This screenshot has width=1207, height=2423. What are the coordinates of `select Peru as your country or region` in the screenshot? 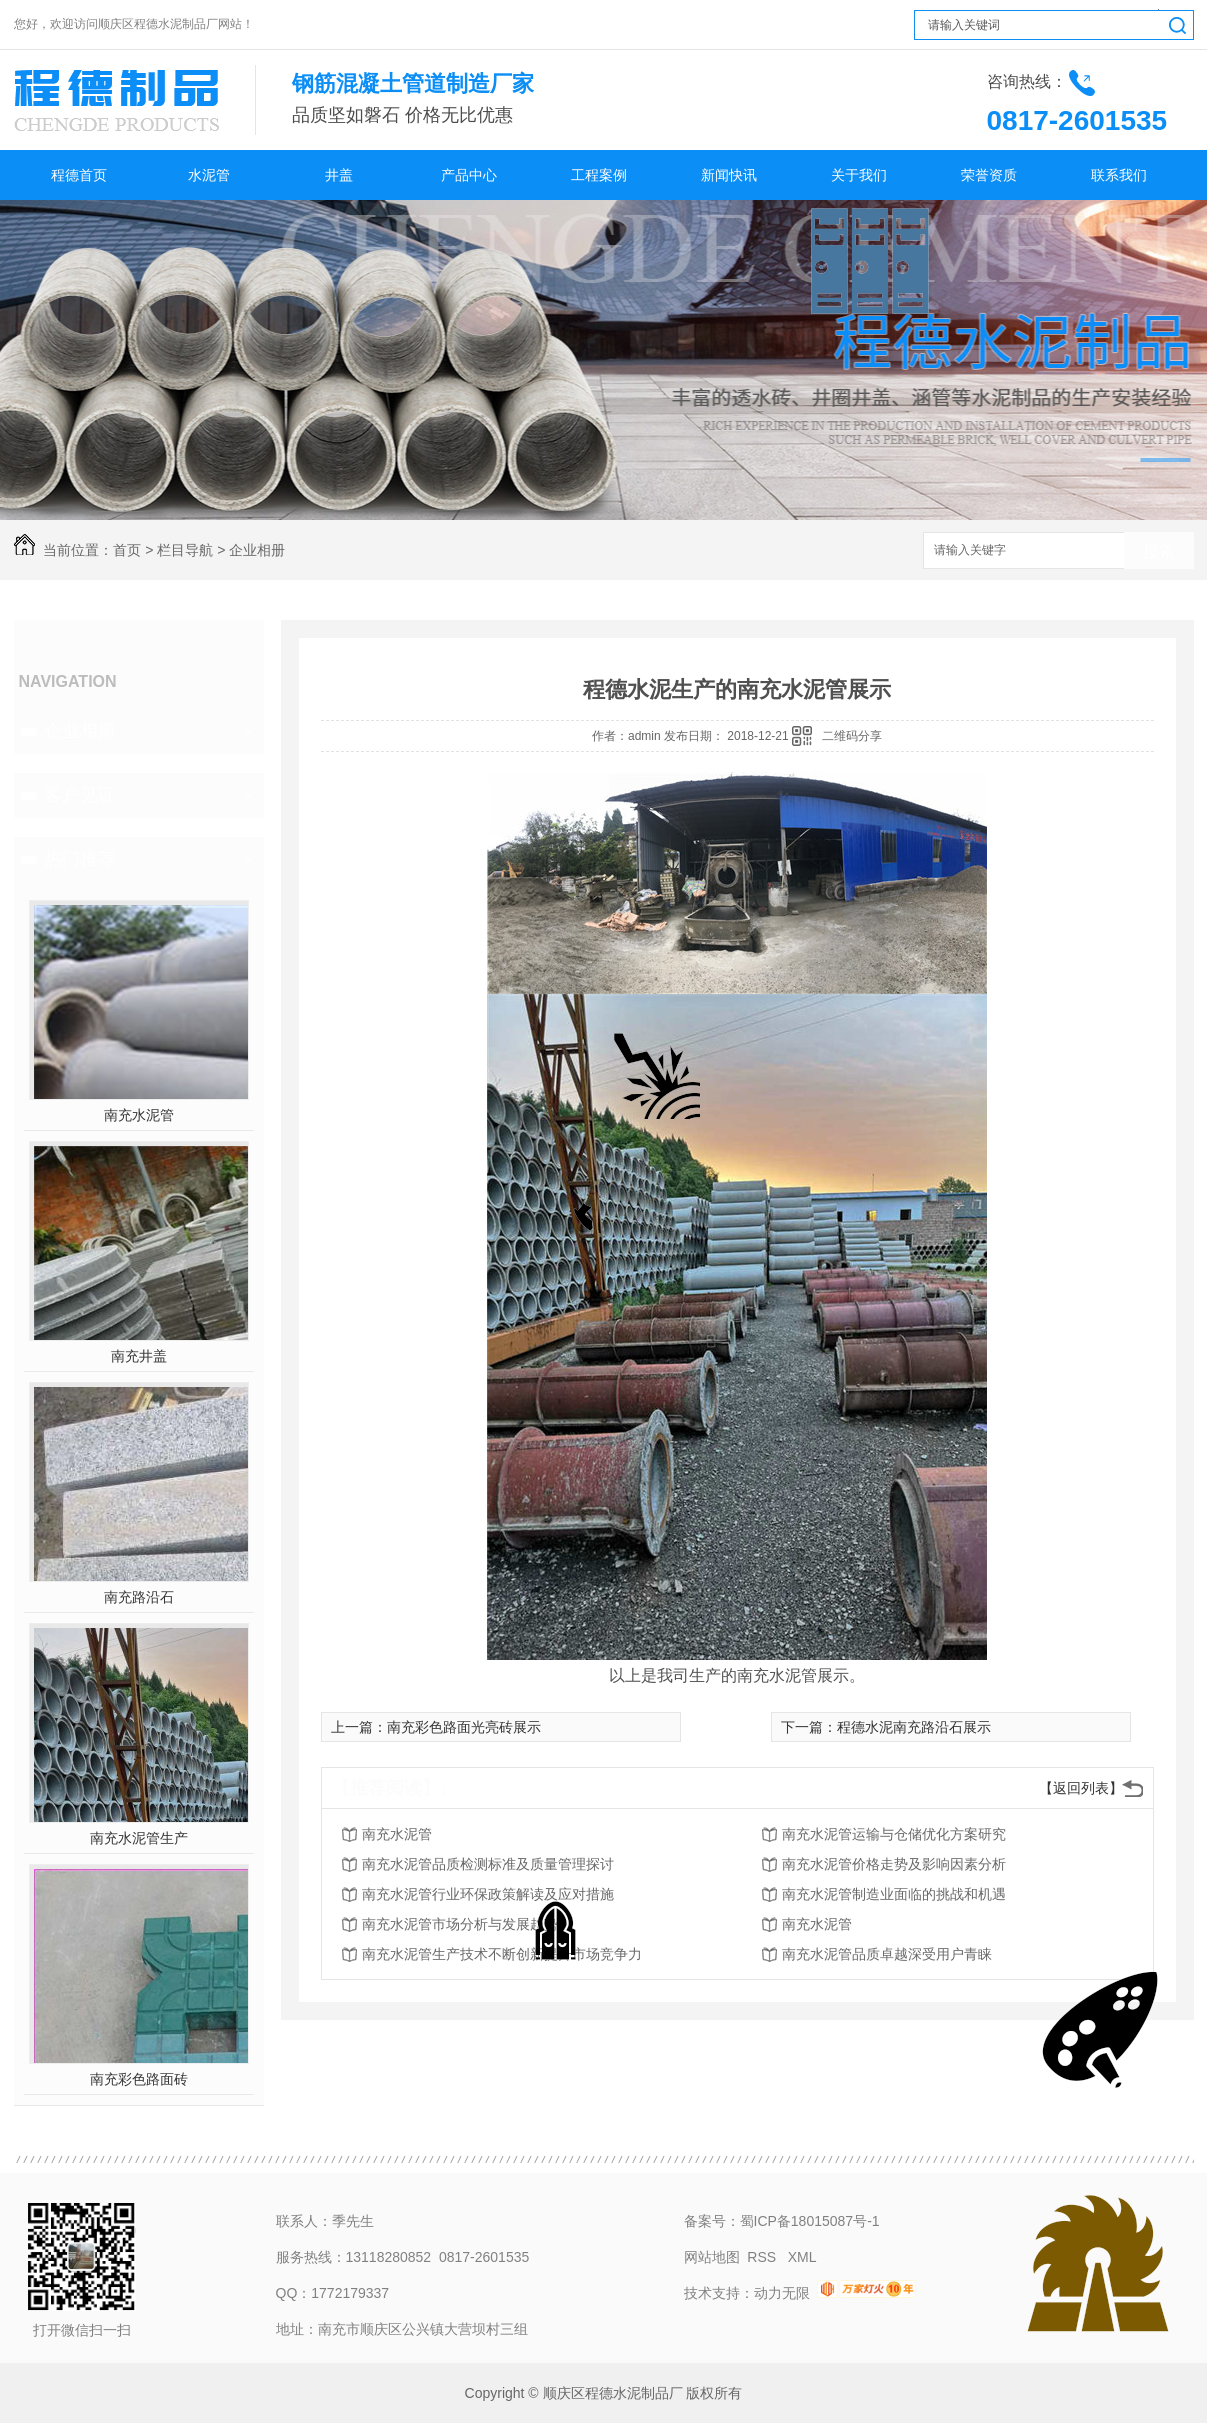 It's located at (583, 1216).